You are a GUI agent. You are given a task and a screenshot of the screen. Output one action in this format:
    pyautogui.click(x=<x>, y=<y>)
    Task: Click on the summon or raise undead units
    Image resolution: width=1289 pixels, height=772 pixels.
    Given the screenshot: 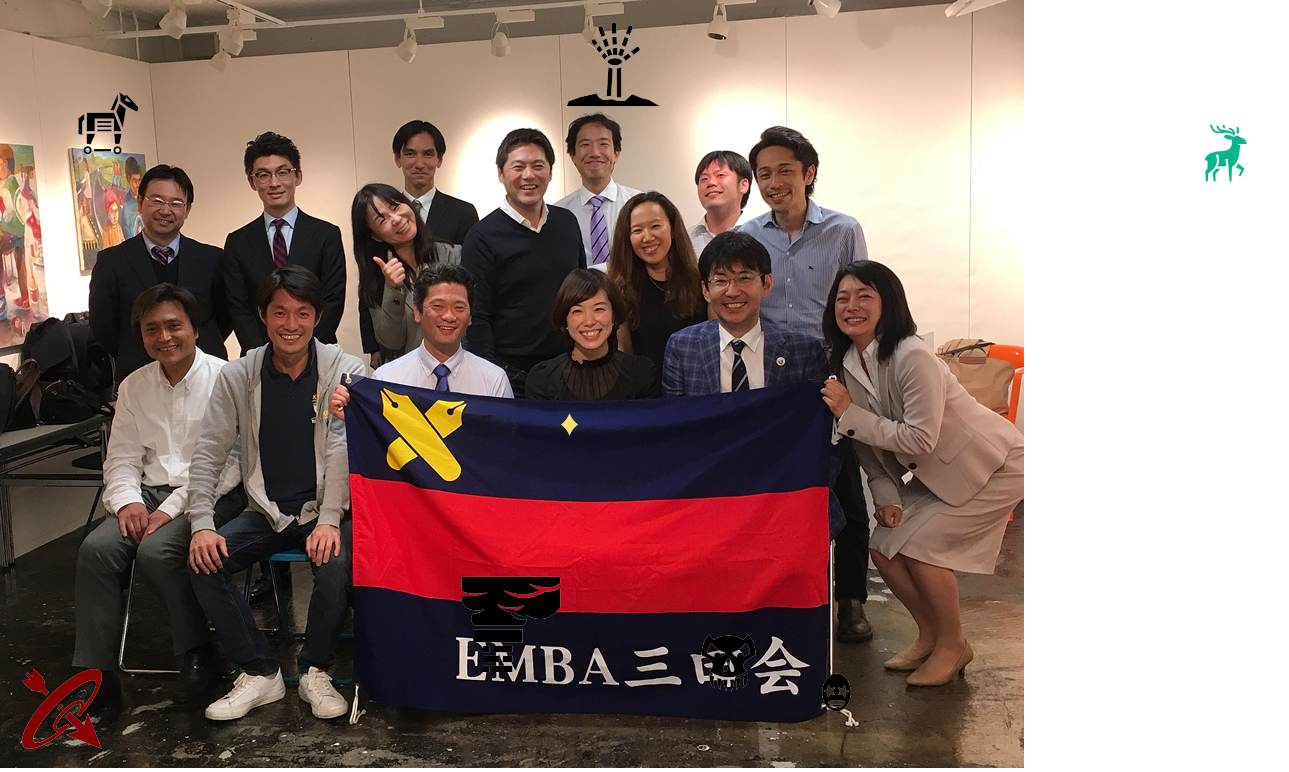 What is the action you would take?
    pyautogui.click(x=613, y=59)
    